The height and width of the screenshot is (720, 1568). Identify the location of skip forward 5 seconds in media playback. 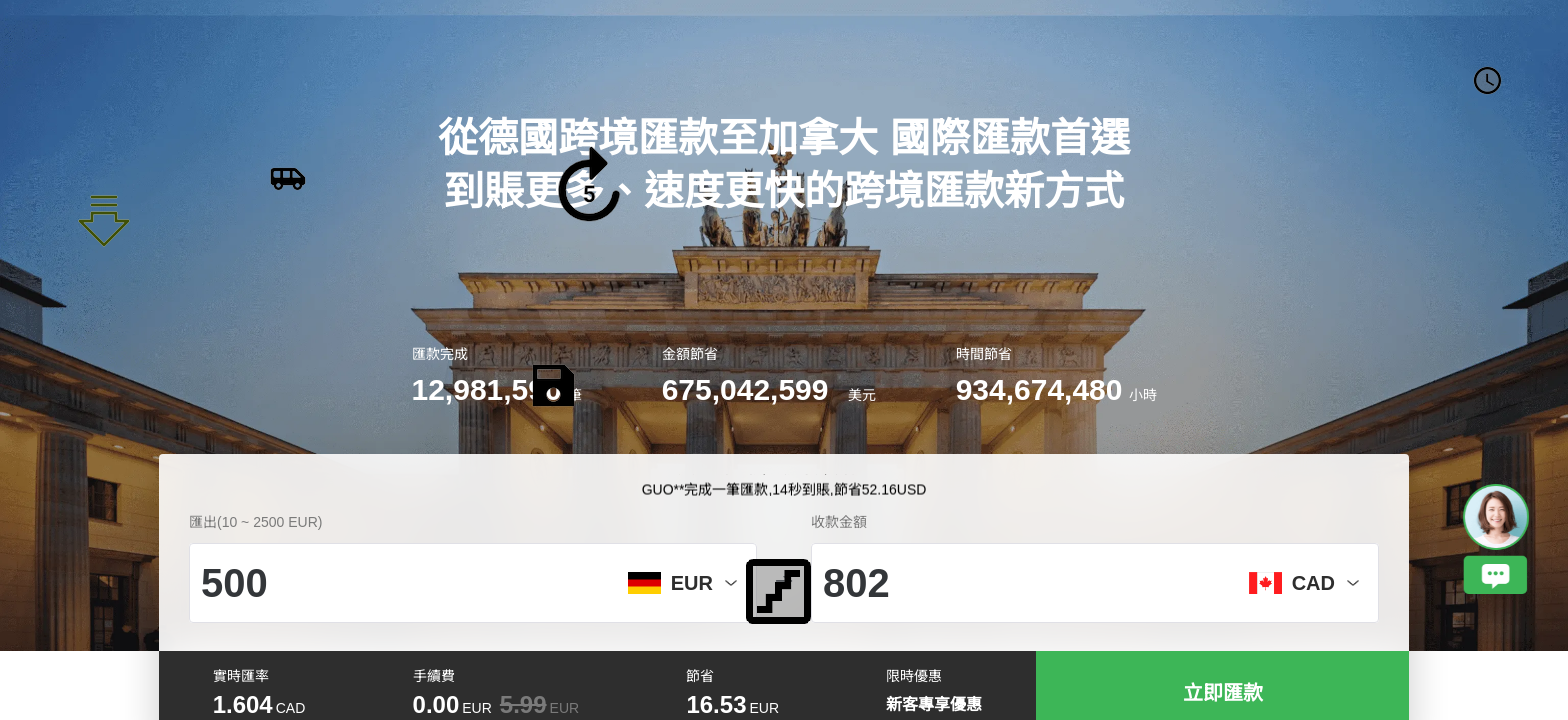
(589, 186).